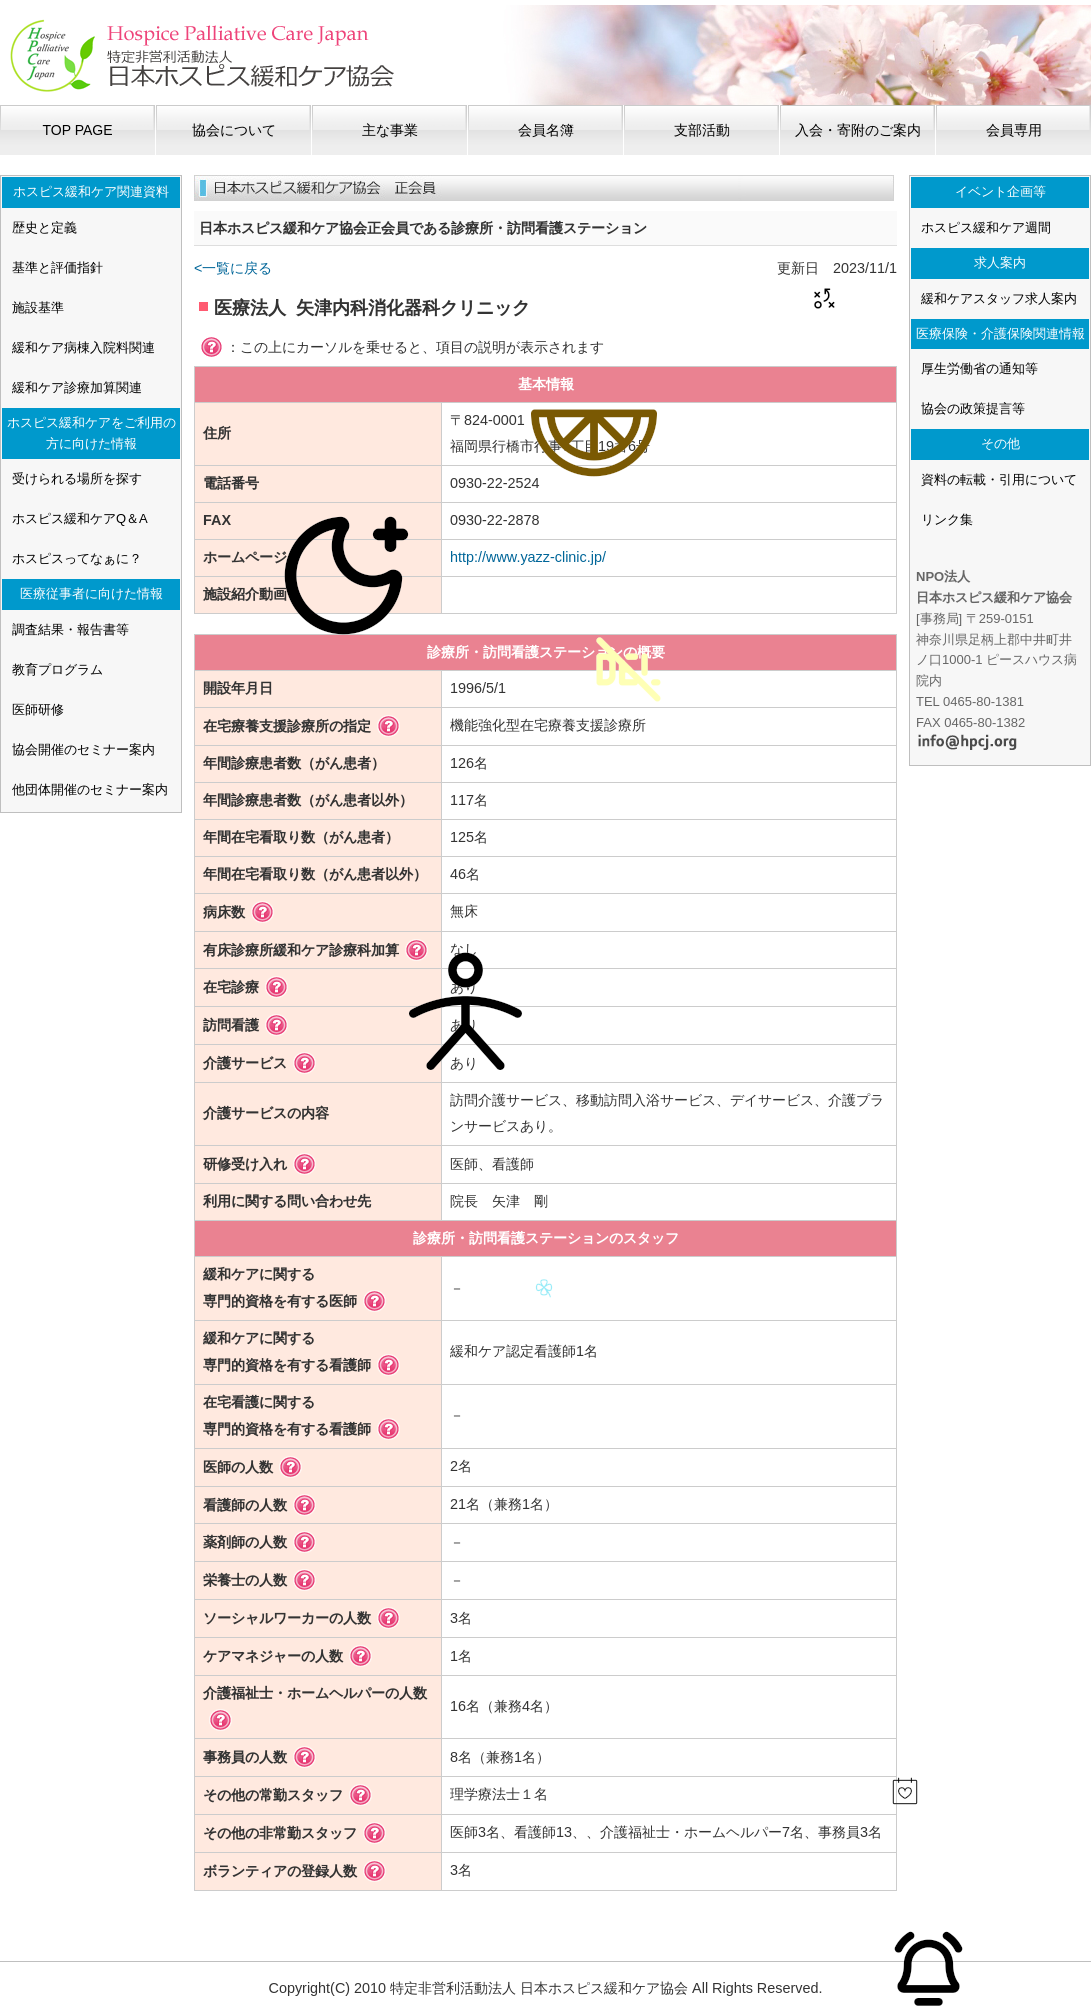 Image resolution: width=1091 pixels, height=2016 pixels. What do you see at coordinates (343, 575) in the screenshot?
I see `enable dark mode or night theme` at bounding box center [343, 575].